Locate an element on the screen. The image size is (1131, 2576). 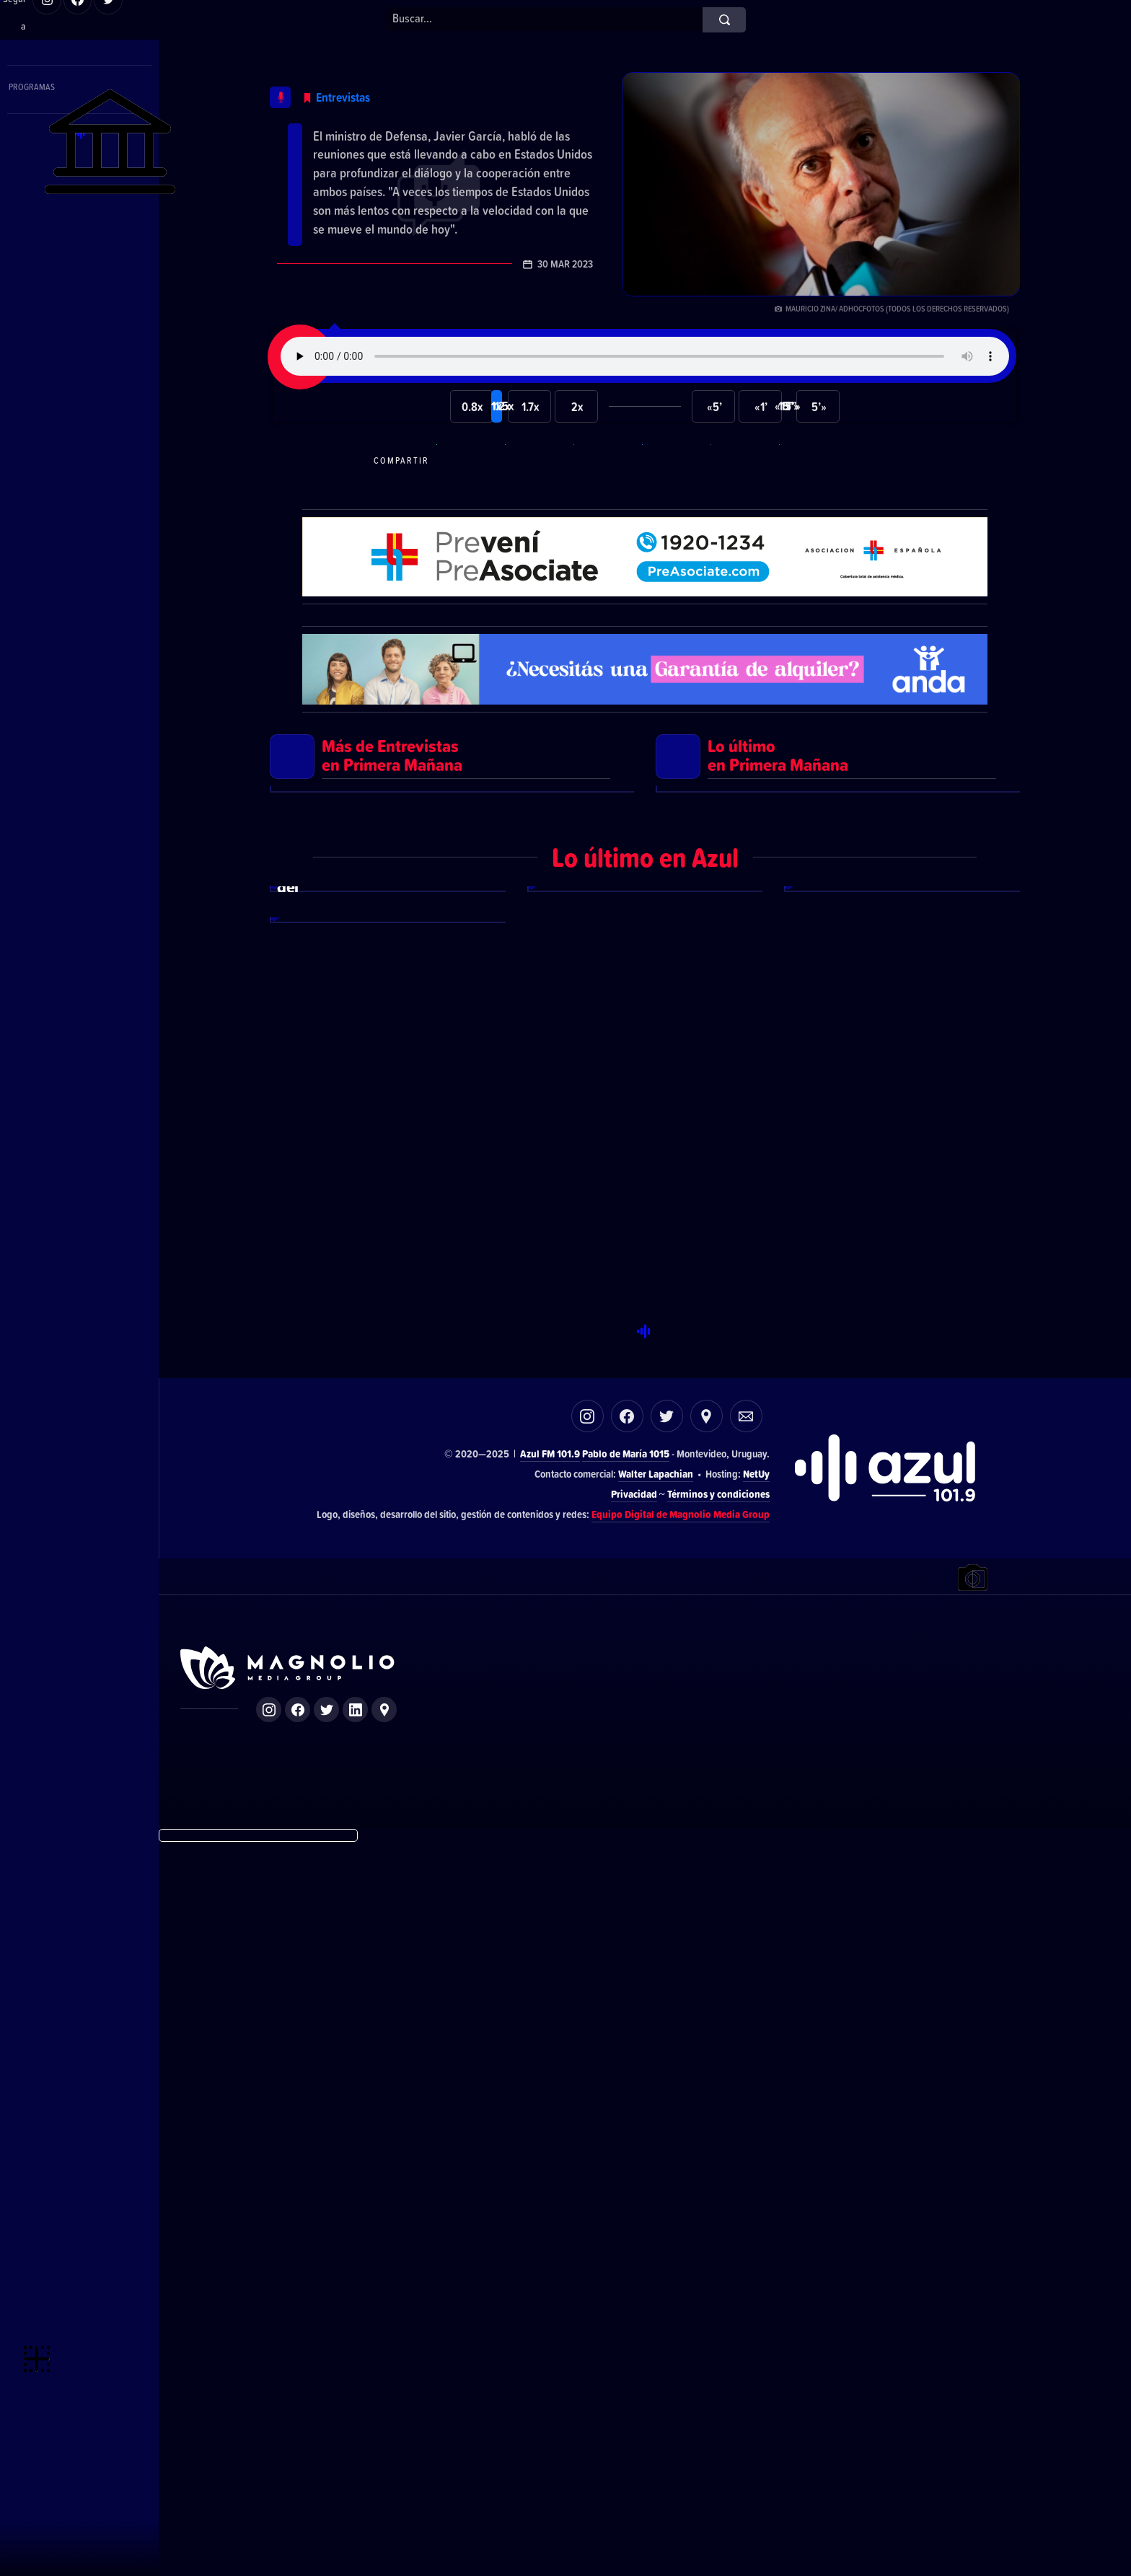
apply inner borders to selected cells is located at coordinates (37, 2359).